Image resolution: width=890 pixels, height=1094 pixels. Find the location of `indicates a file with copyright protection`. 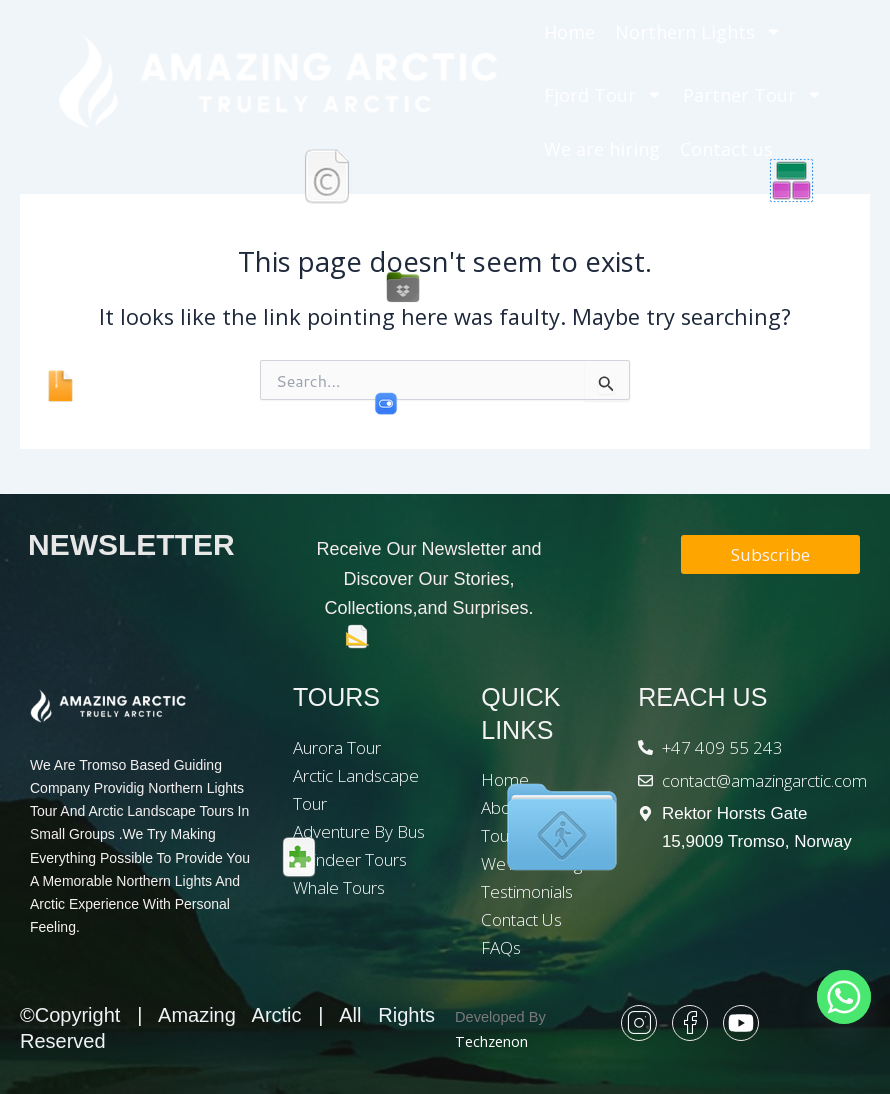

indicates a file with copyright protection is located at coordinates (327, 176).